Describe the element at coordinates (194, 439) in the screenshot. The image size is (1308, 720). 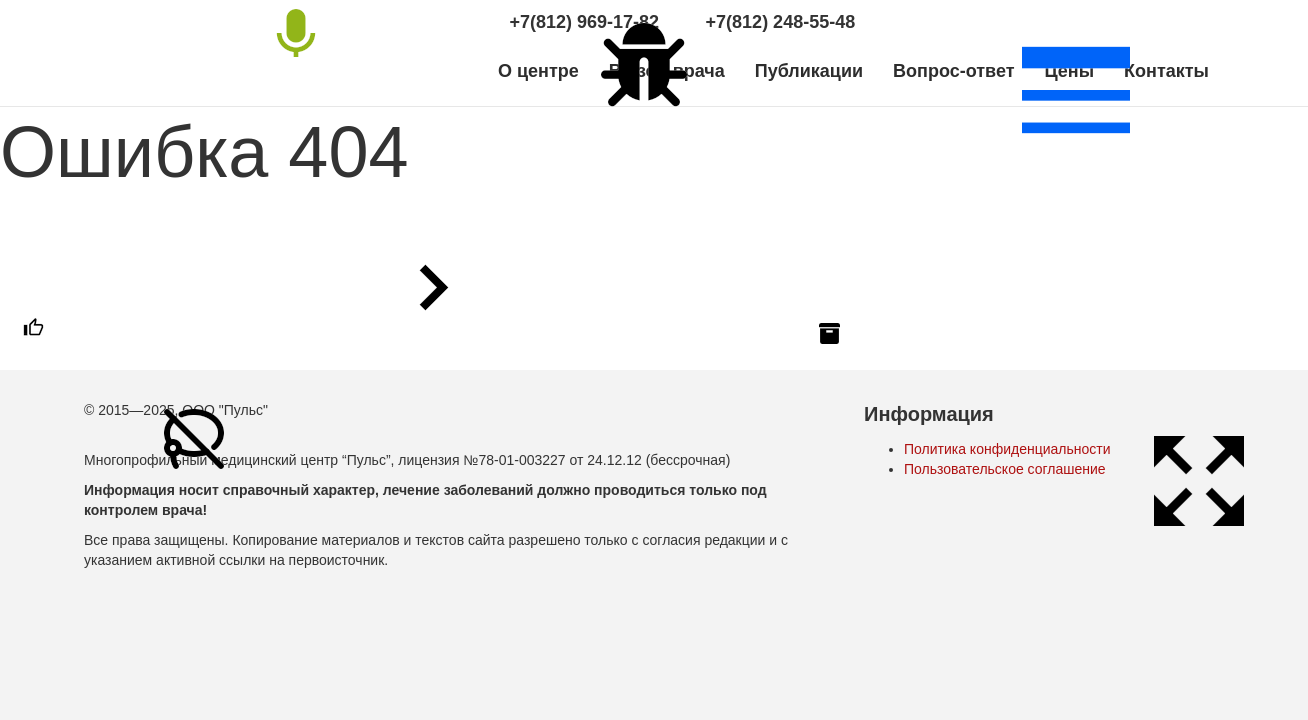
I see `disable lasso selection tool` at that location.